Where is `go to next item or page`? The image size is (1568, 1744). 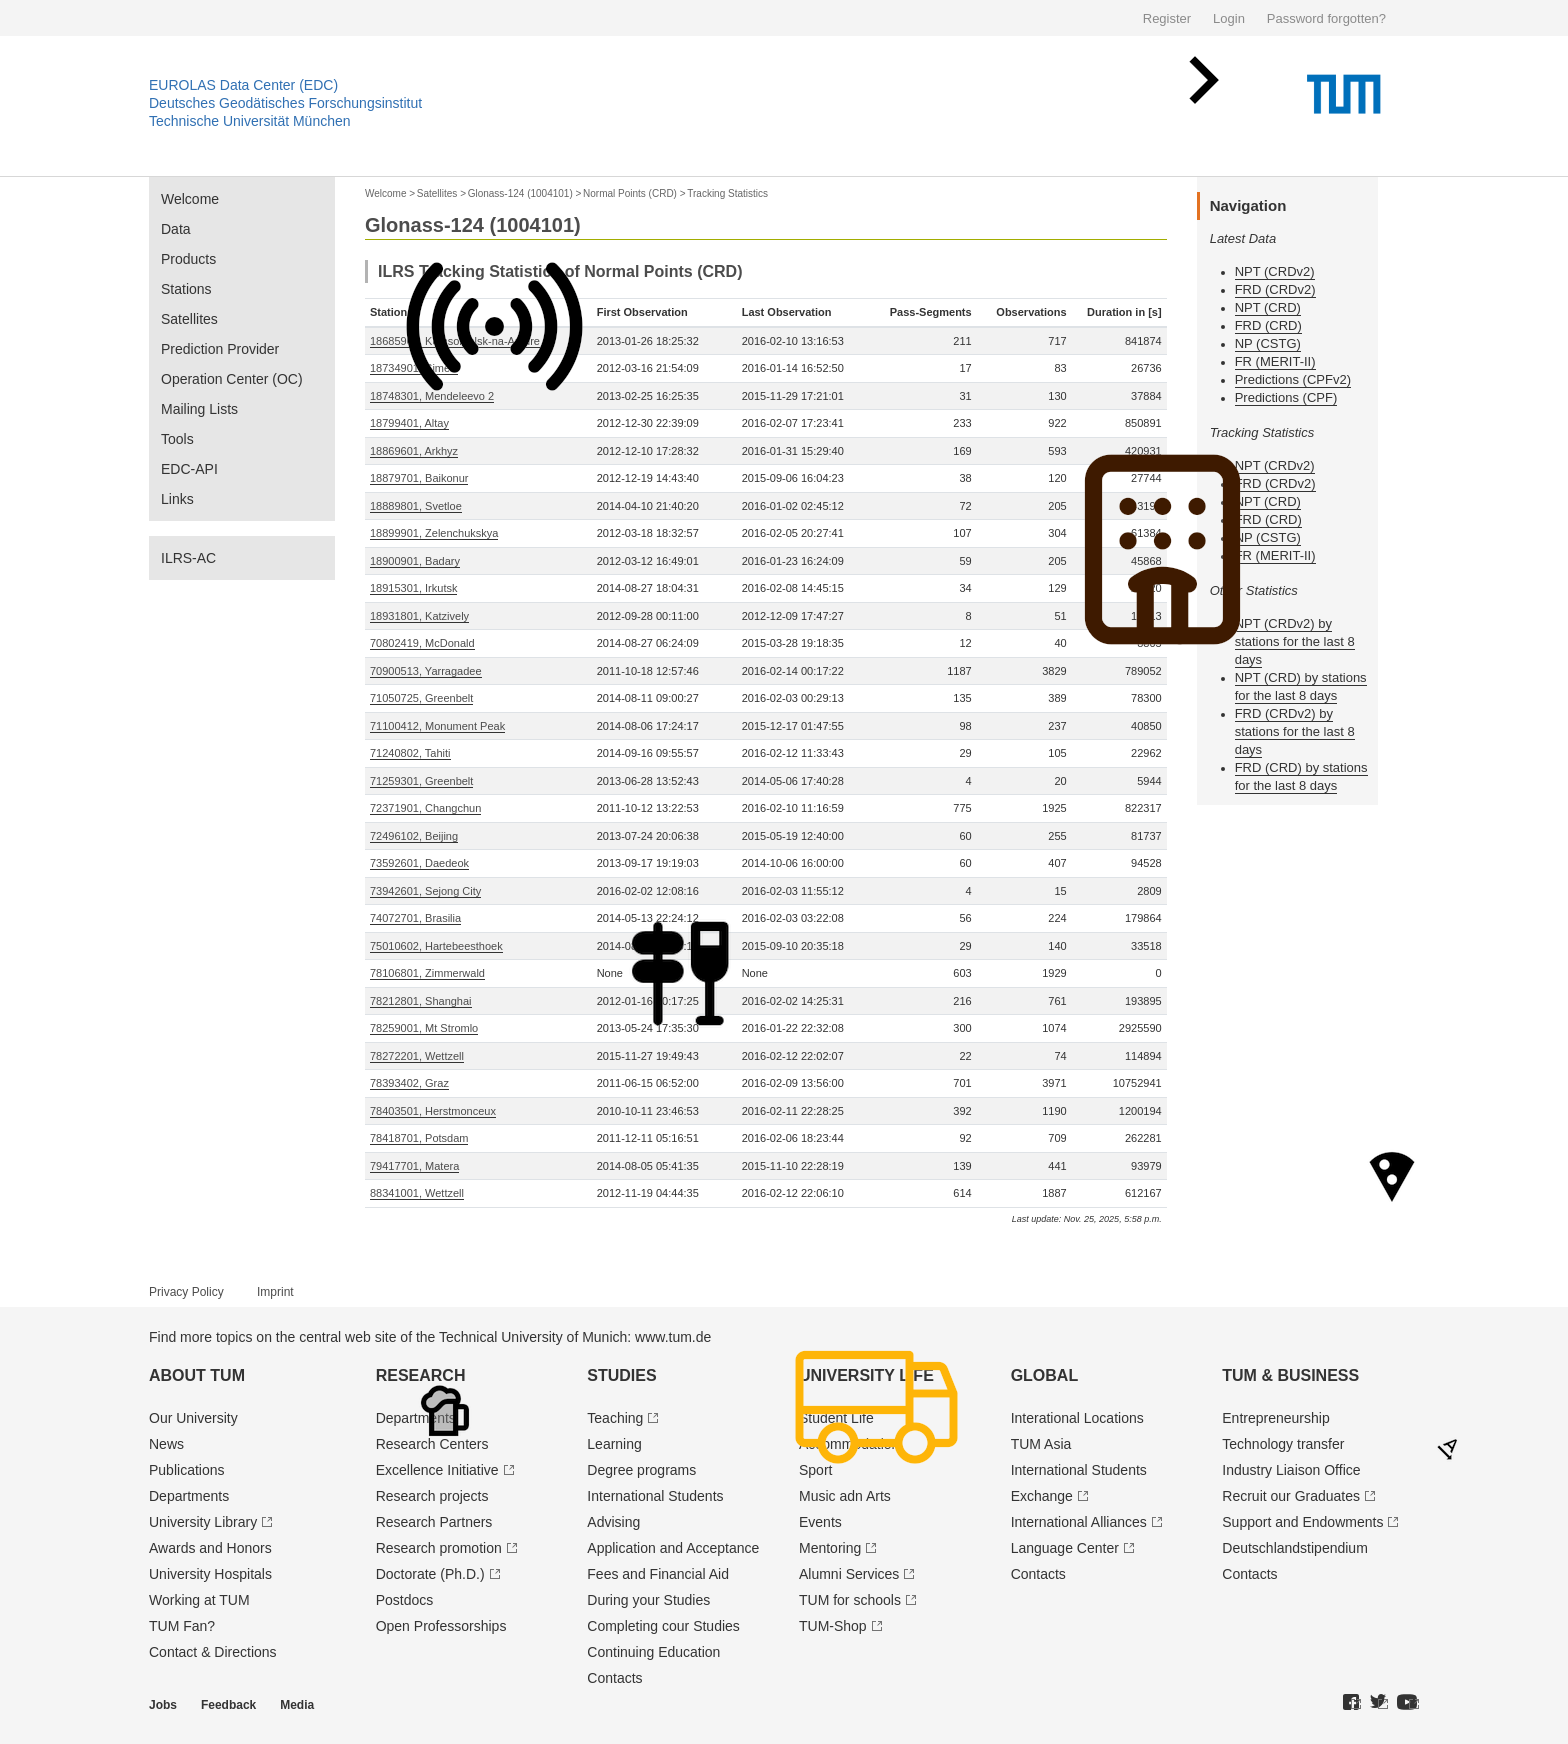 go to next item or page is located at coordinates (1203, 80).